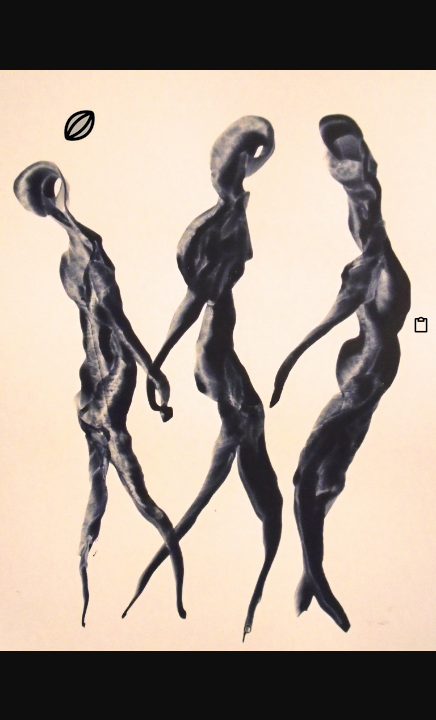 This screenshot has width=436, height=720. What do you see at coordinates (79, 125) in the screenshot?
I see `access rugby sports content or scores` at bounding box center [79, 125].